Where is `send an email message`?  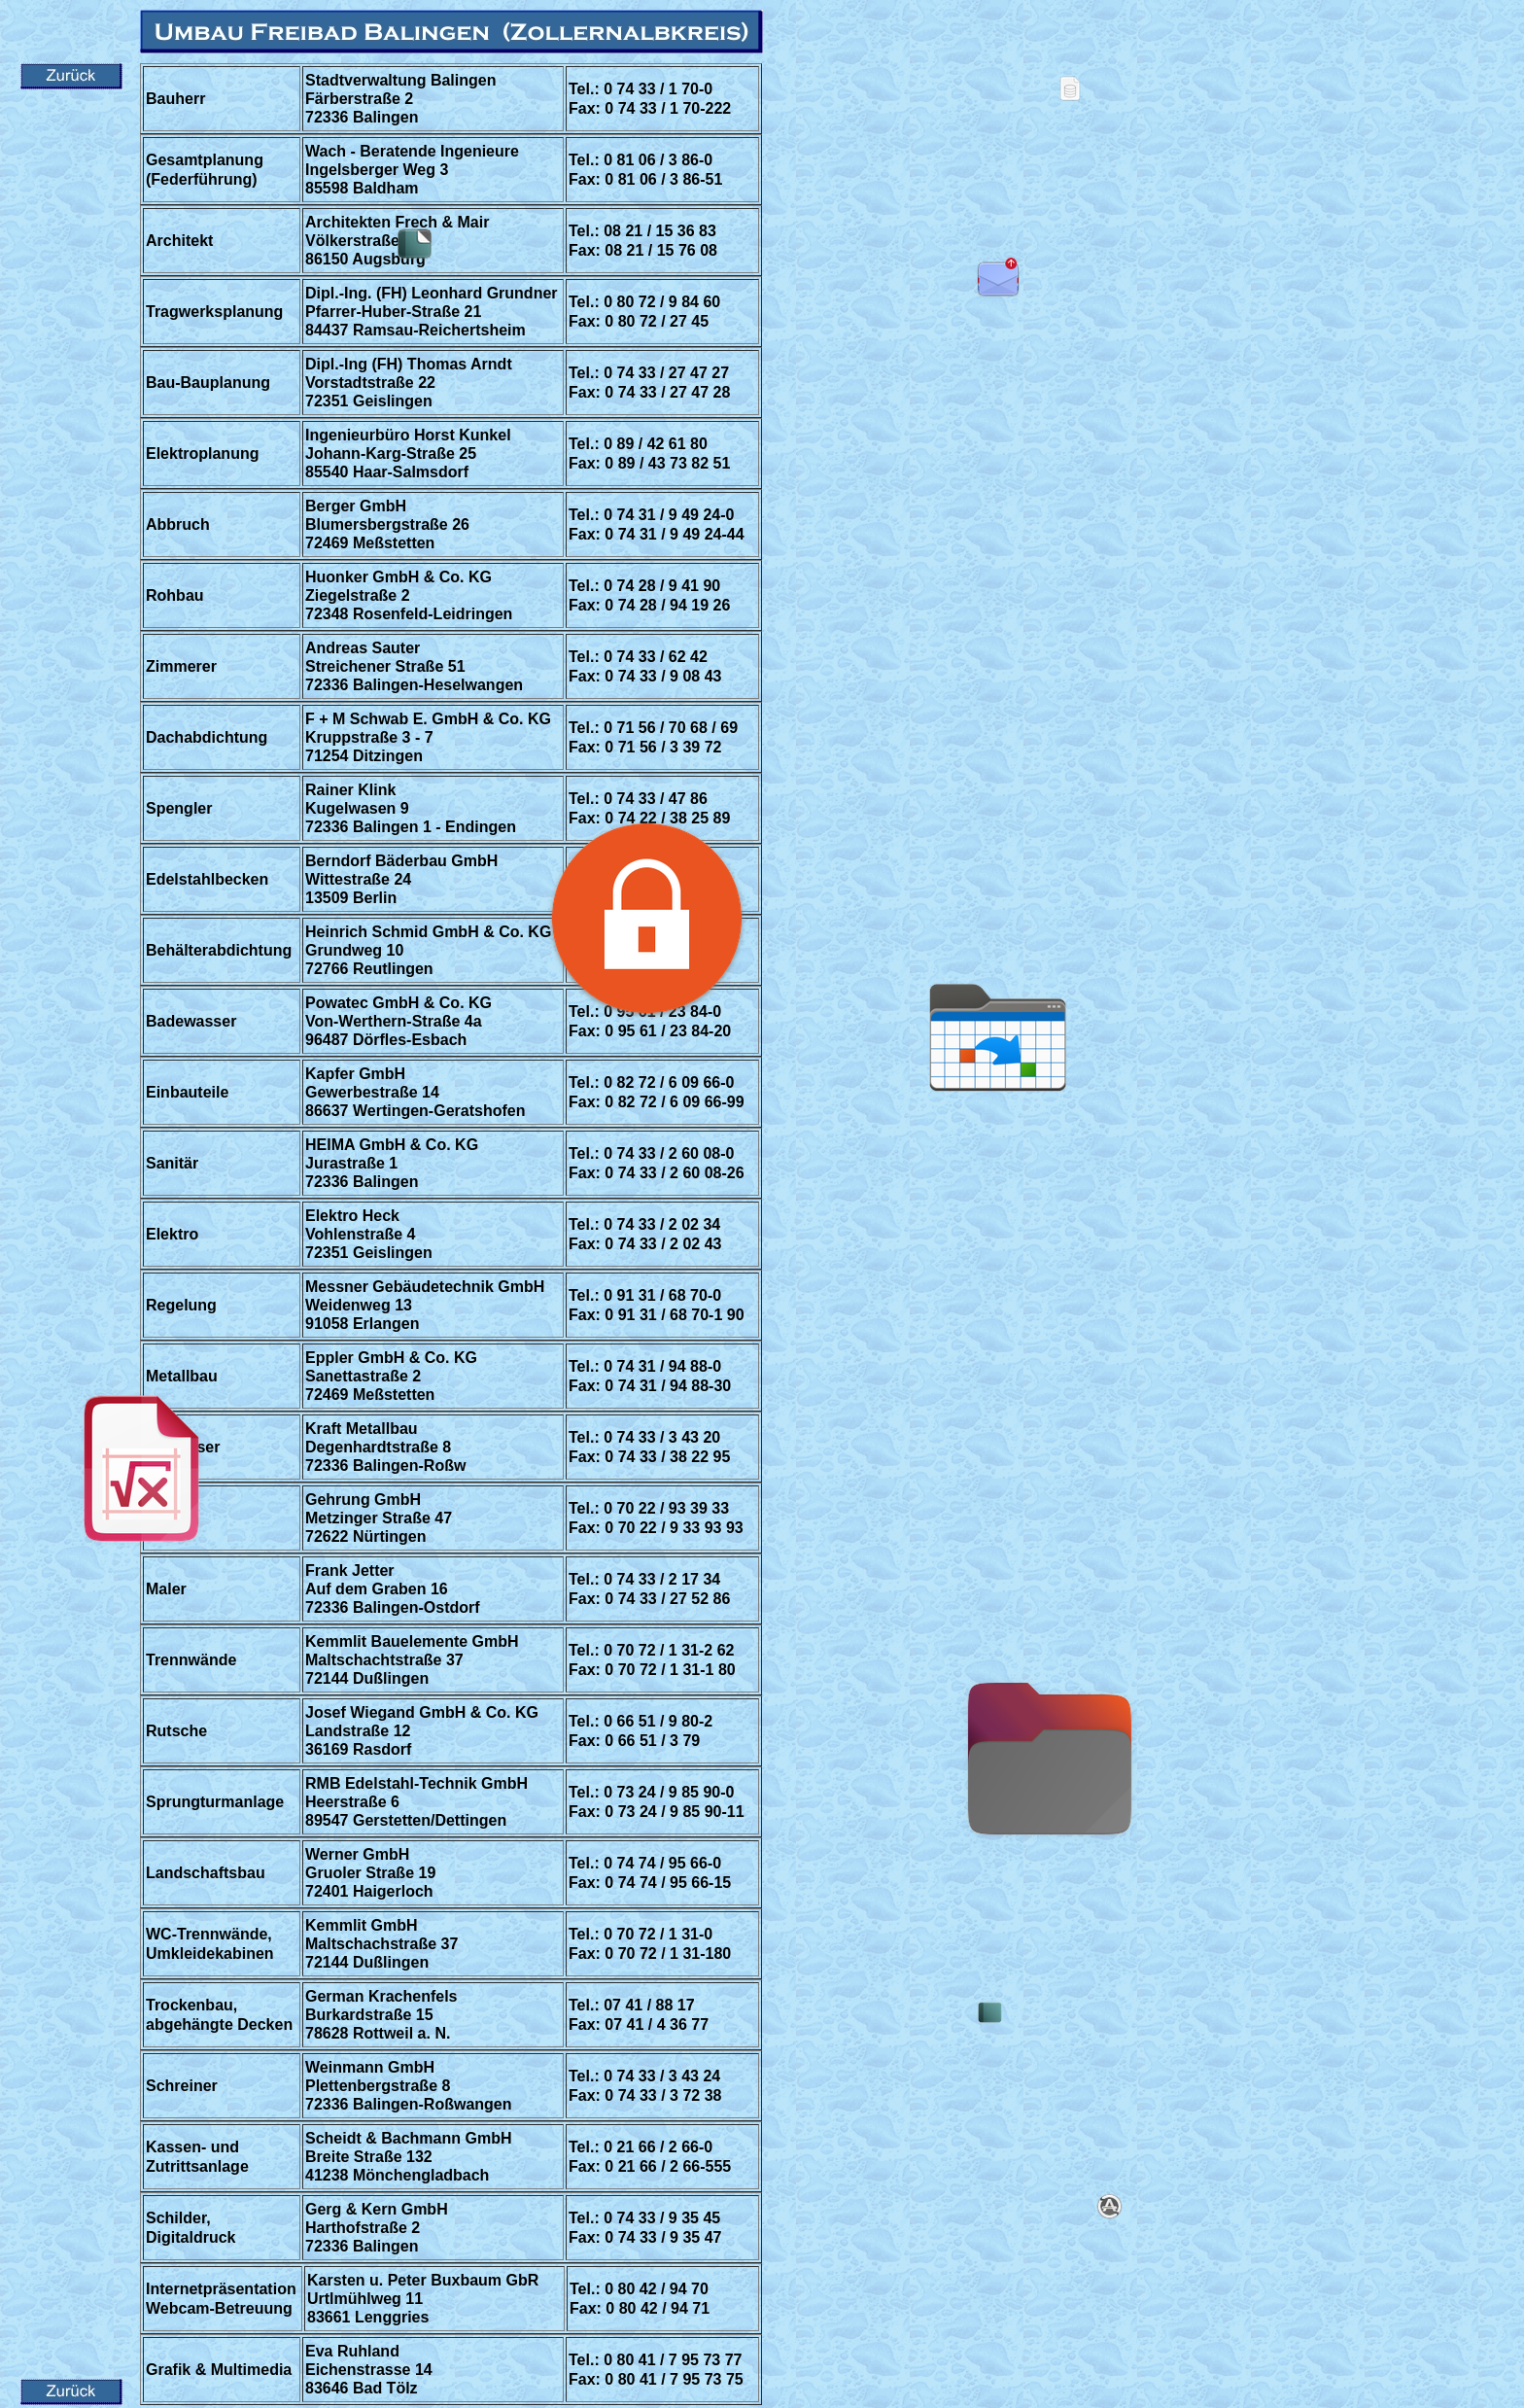
send an email message is located at coordinates (998, 279).